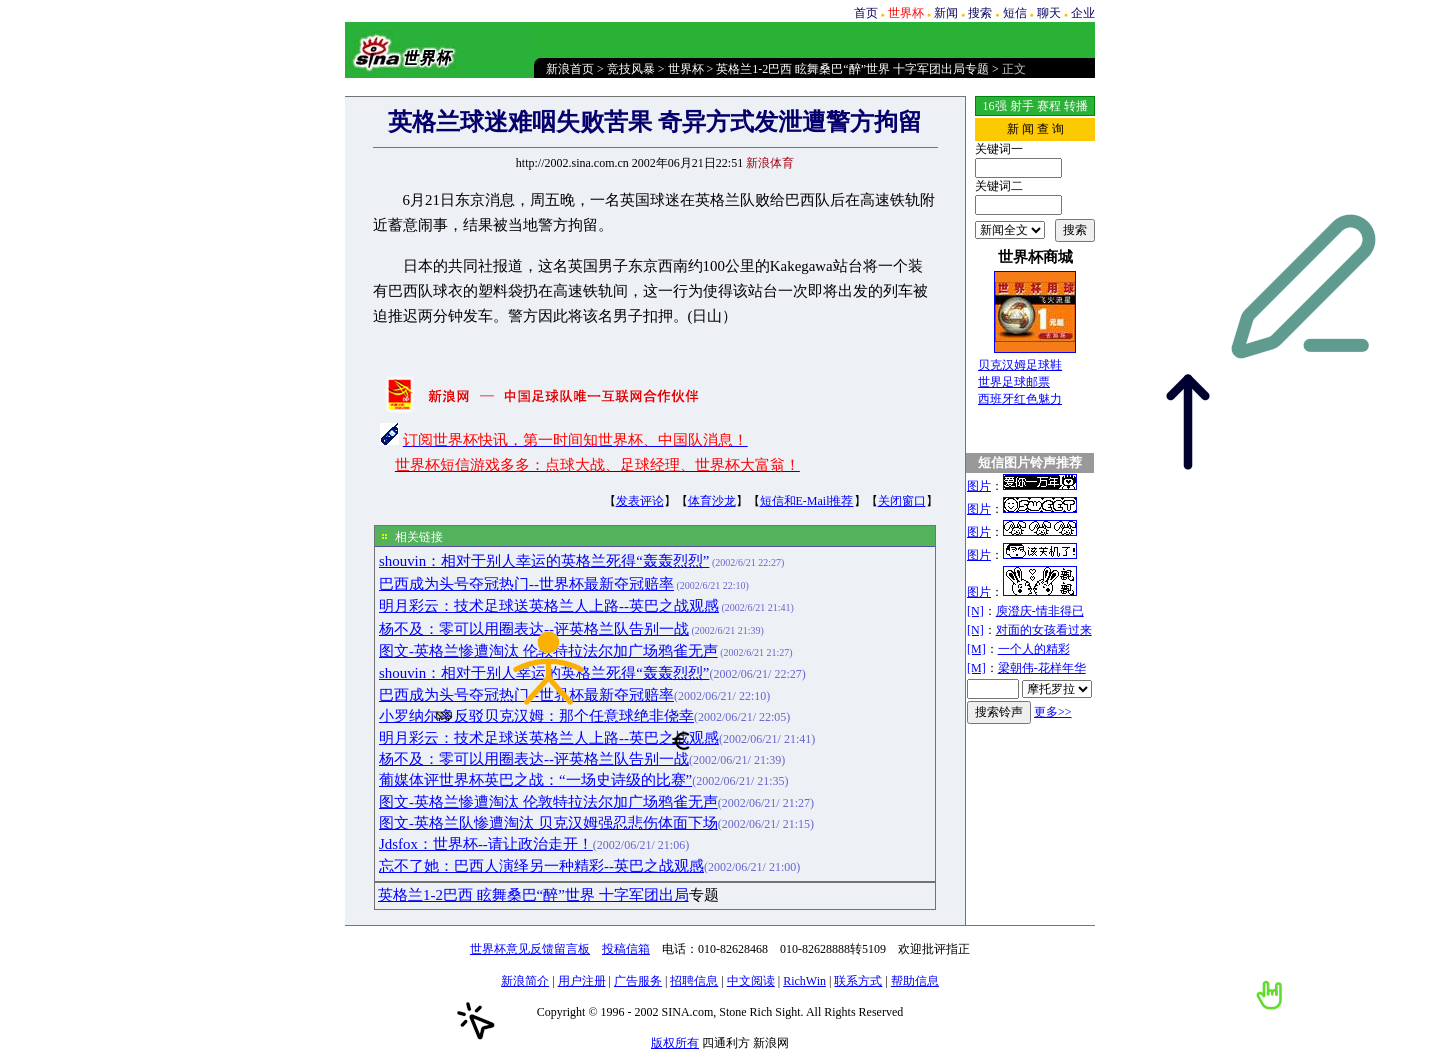 This screenshot has height=1057, width=1440. Describe the element at coordinates (1269, 994) in the screenshot. I see `express love or appreciation` at that location.